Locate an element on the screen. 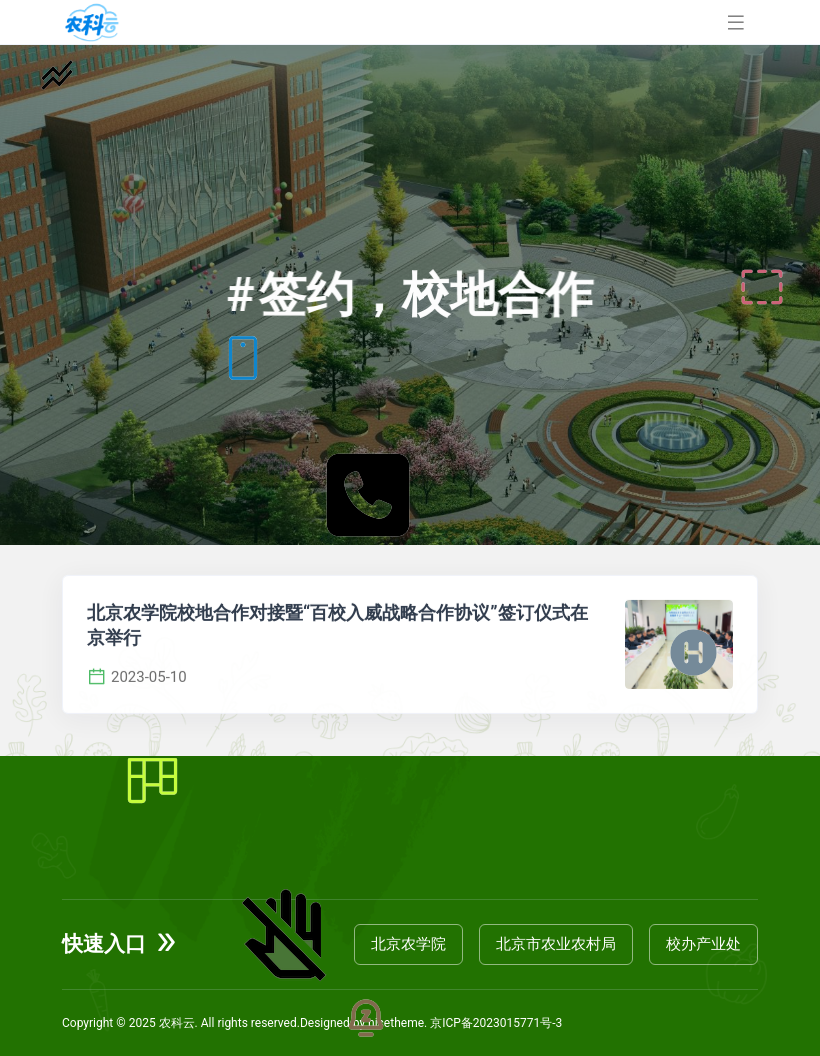 Image resolution: width=820 pixels, height=1056 pixels. view stacked line chart data is located at coordinates (57, 75).